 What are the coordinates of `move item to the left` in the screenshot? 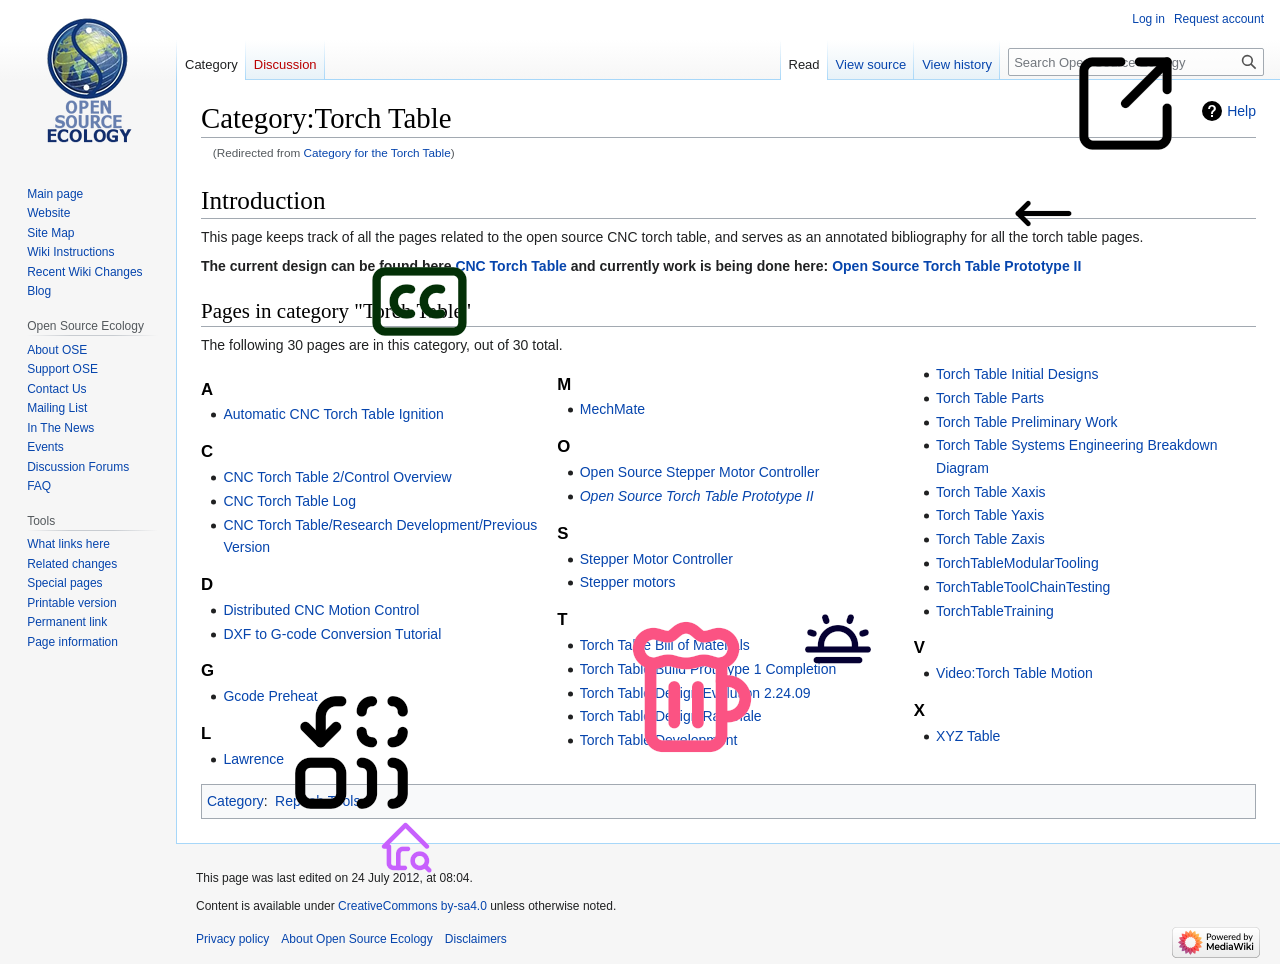 It's located at (1043, 213).